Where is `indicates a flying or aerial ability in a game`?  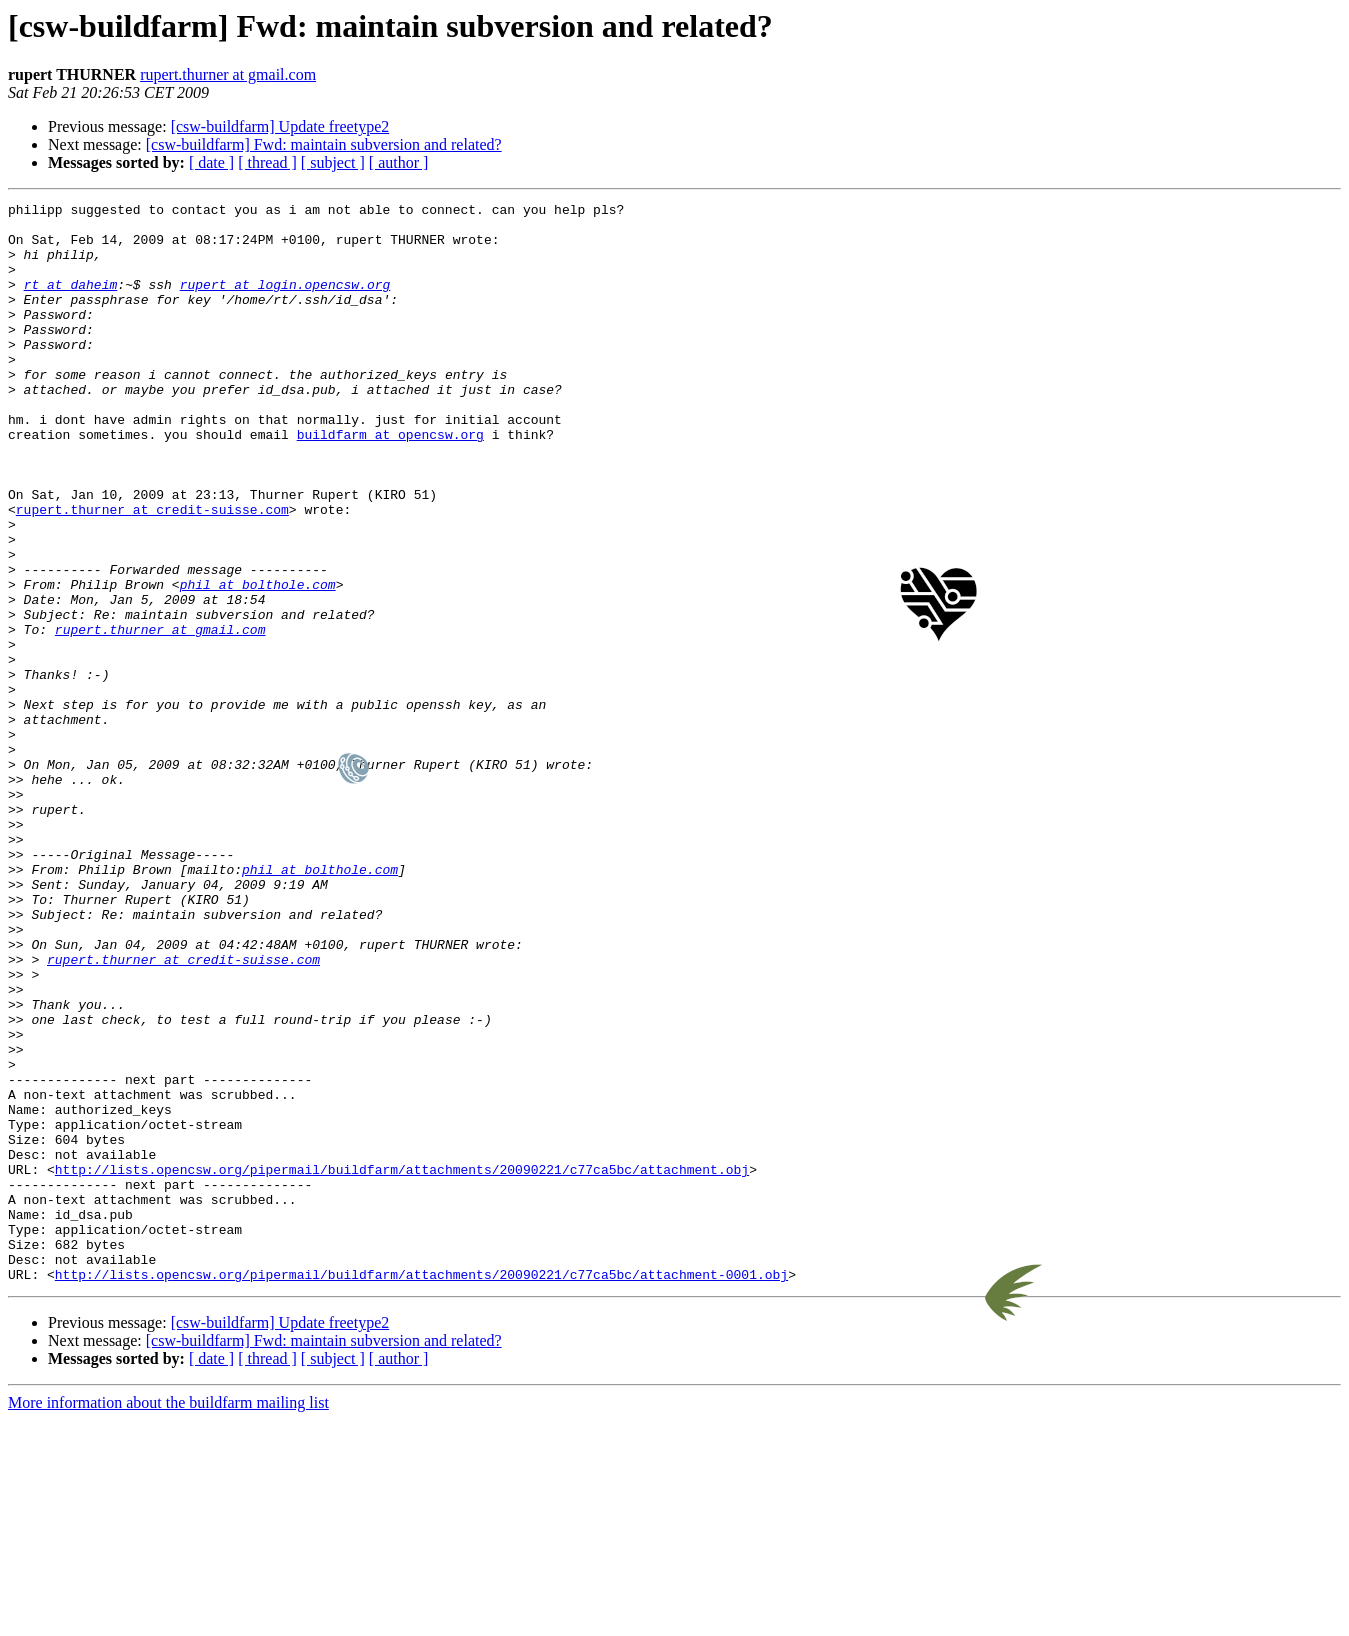
indicates a flying or aerial ability in a game is located at coordinates (1014, 1292).